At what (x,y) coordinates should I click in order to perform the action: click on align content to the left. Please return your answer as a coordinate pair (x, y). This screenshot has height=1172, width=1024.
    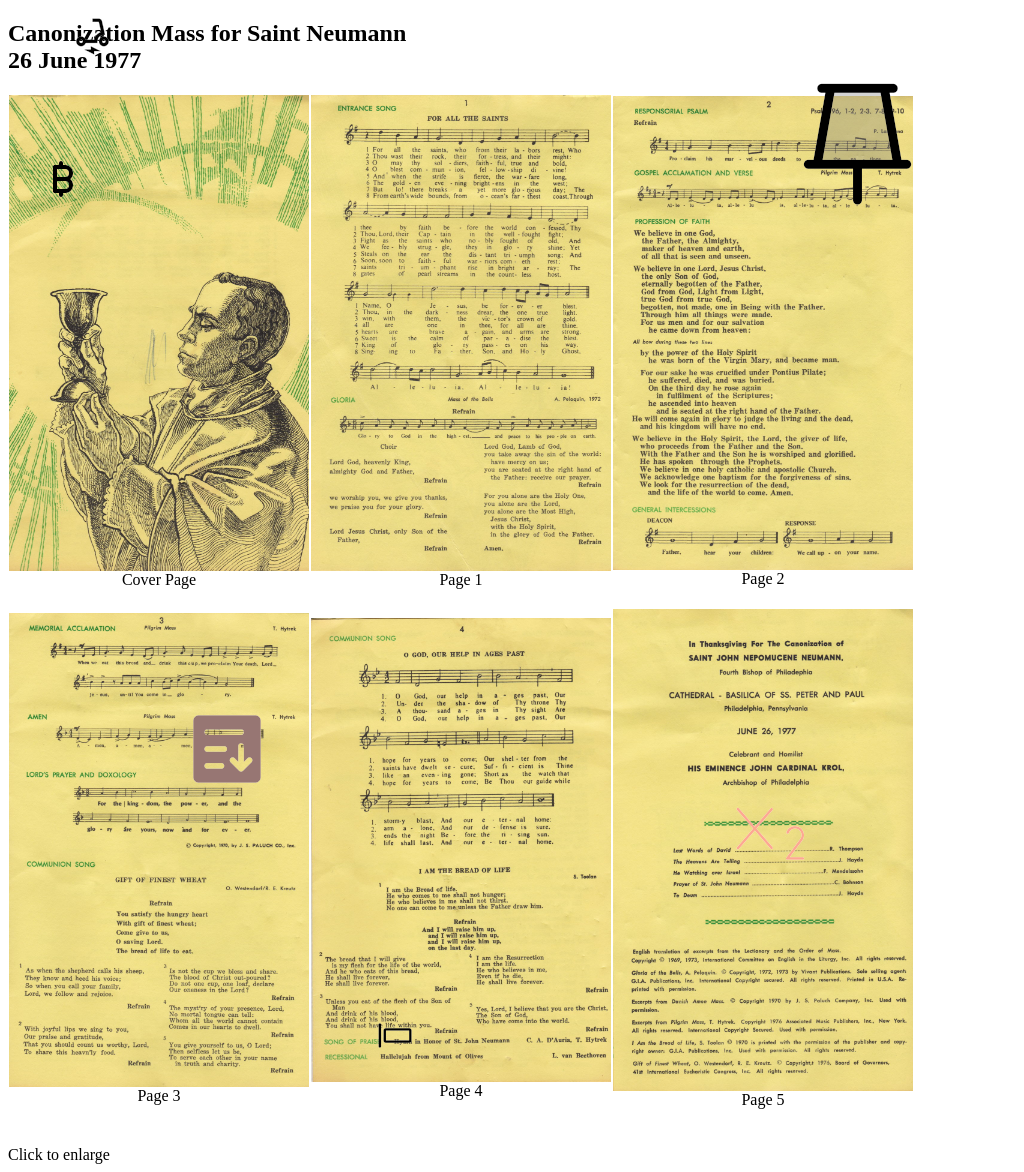
    Looking at the image, I should click on (394, 1035).